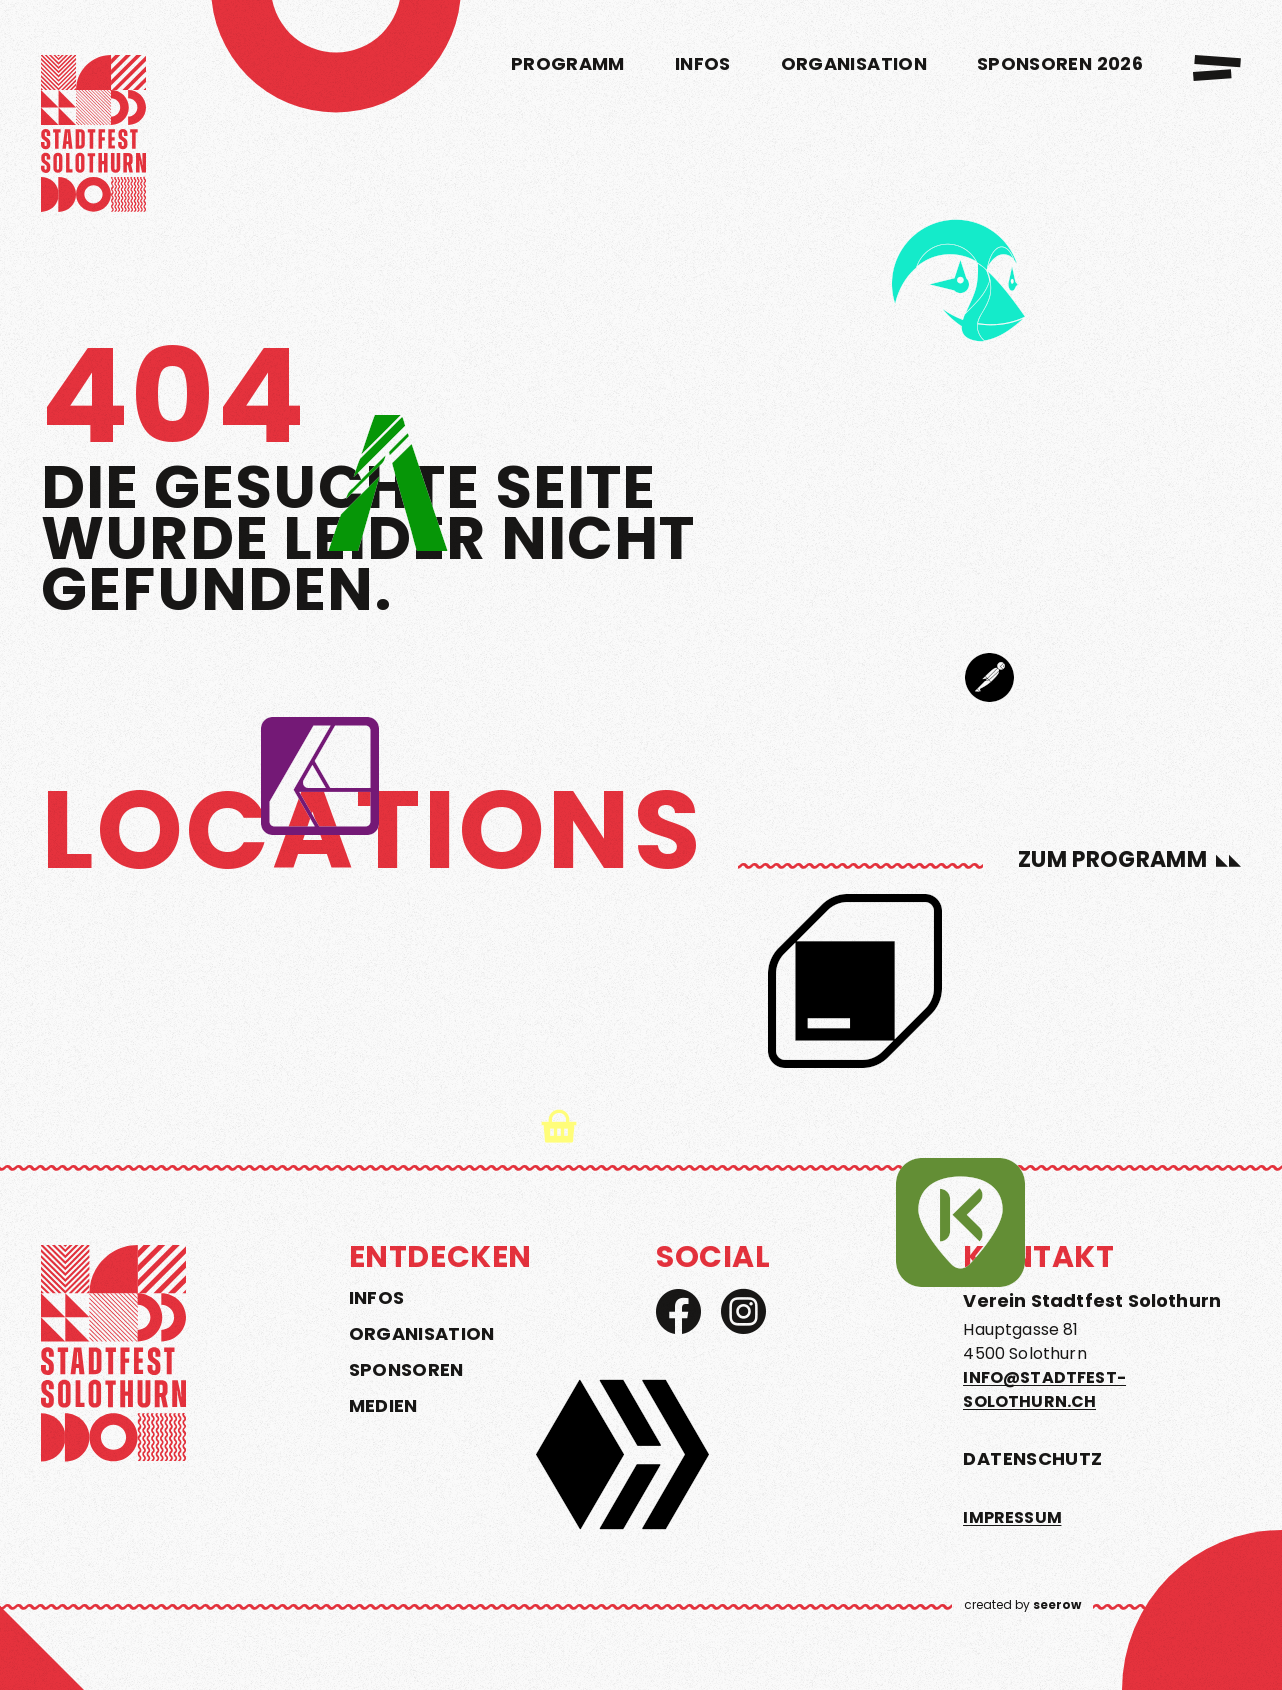 This screenshot has height=1690, width=1282. Describe the element at coordinates (559, 1127) in the screenshot. I see `view your shopping basket` at that location.